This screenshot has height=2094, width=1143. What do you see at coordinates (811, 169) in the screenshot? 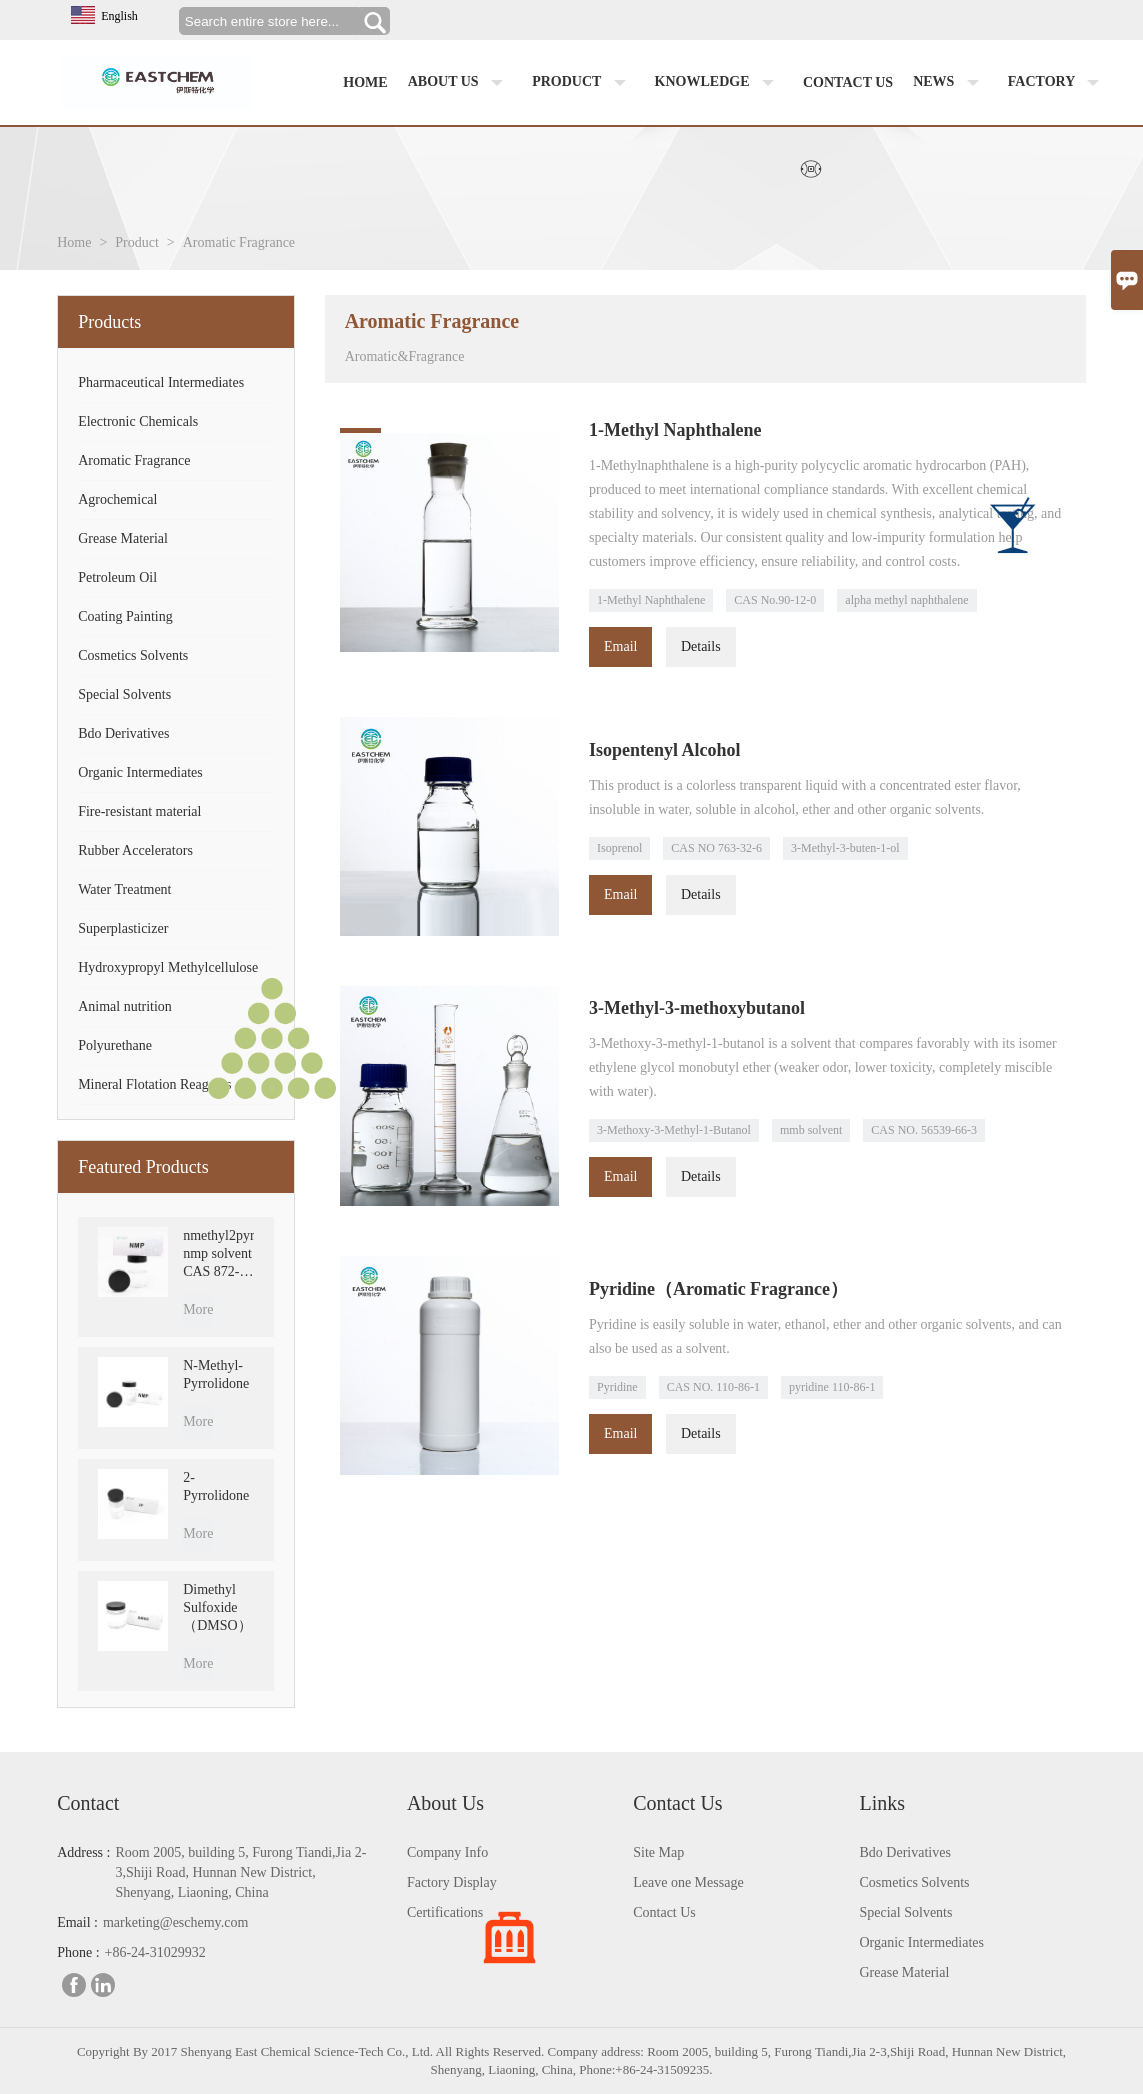
I see `view football/rugby field layout` at bounding box center [811, 169].